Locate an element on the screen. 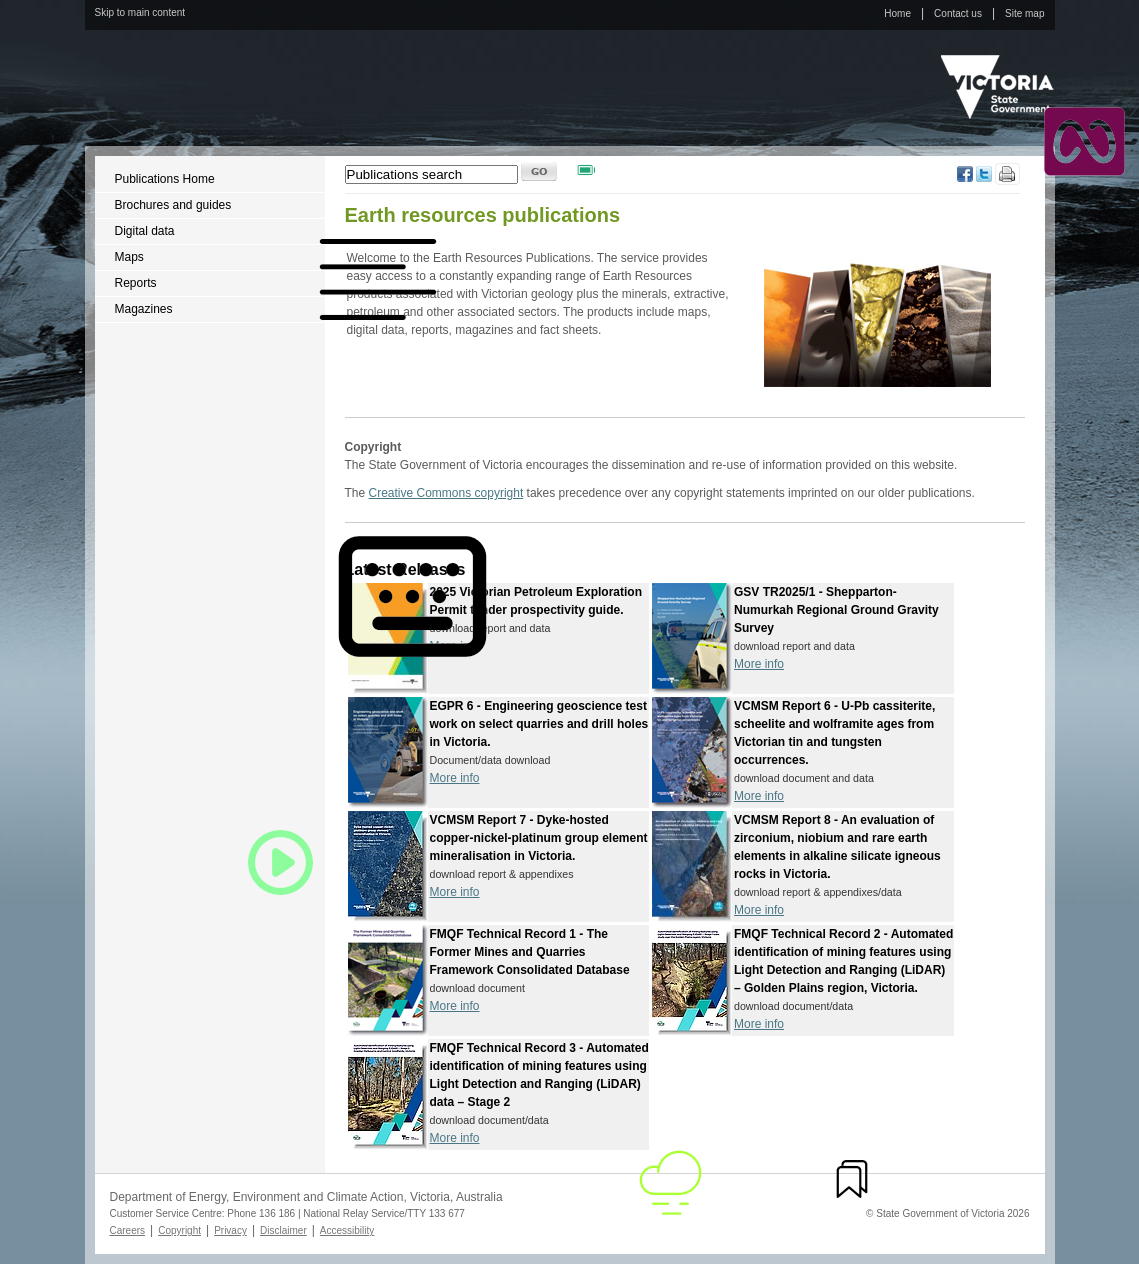  indicates battery is fully charged is located at coordinates (586, 170).